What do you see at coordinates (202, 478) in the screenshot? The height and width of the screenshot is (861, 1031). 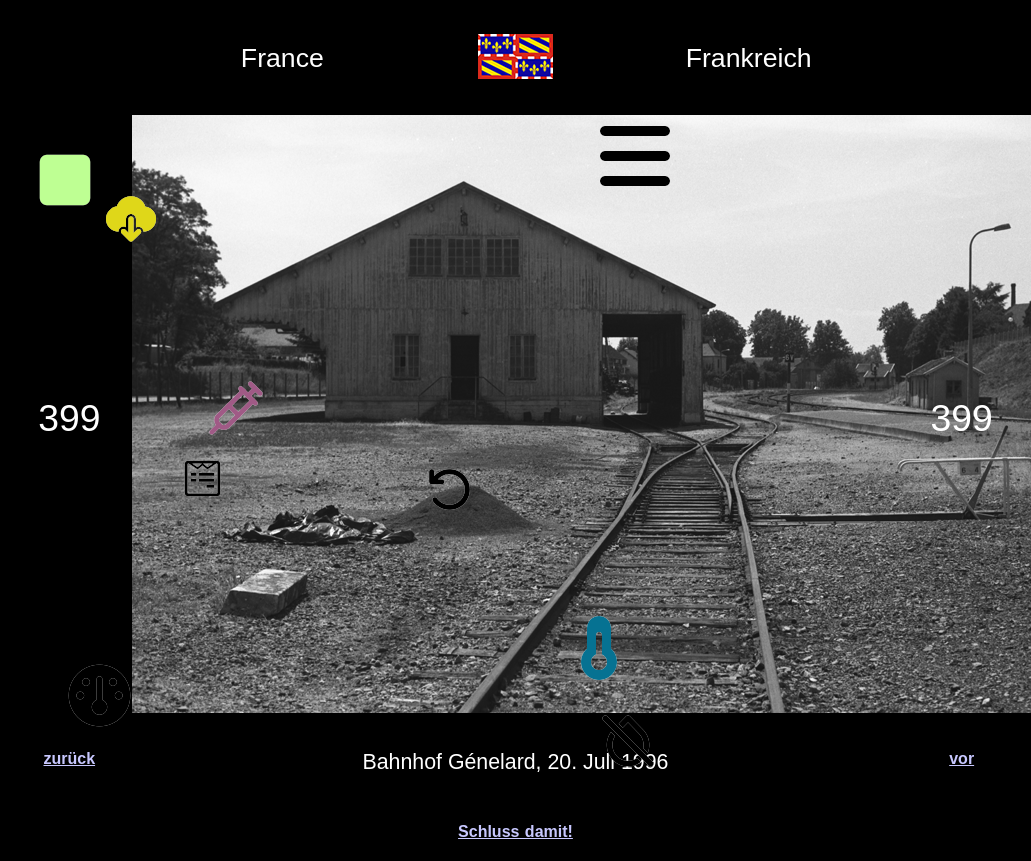 I see `WPForms plugin logo` at bounding box center [202, 478].